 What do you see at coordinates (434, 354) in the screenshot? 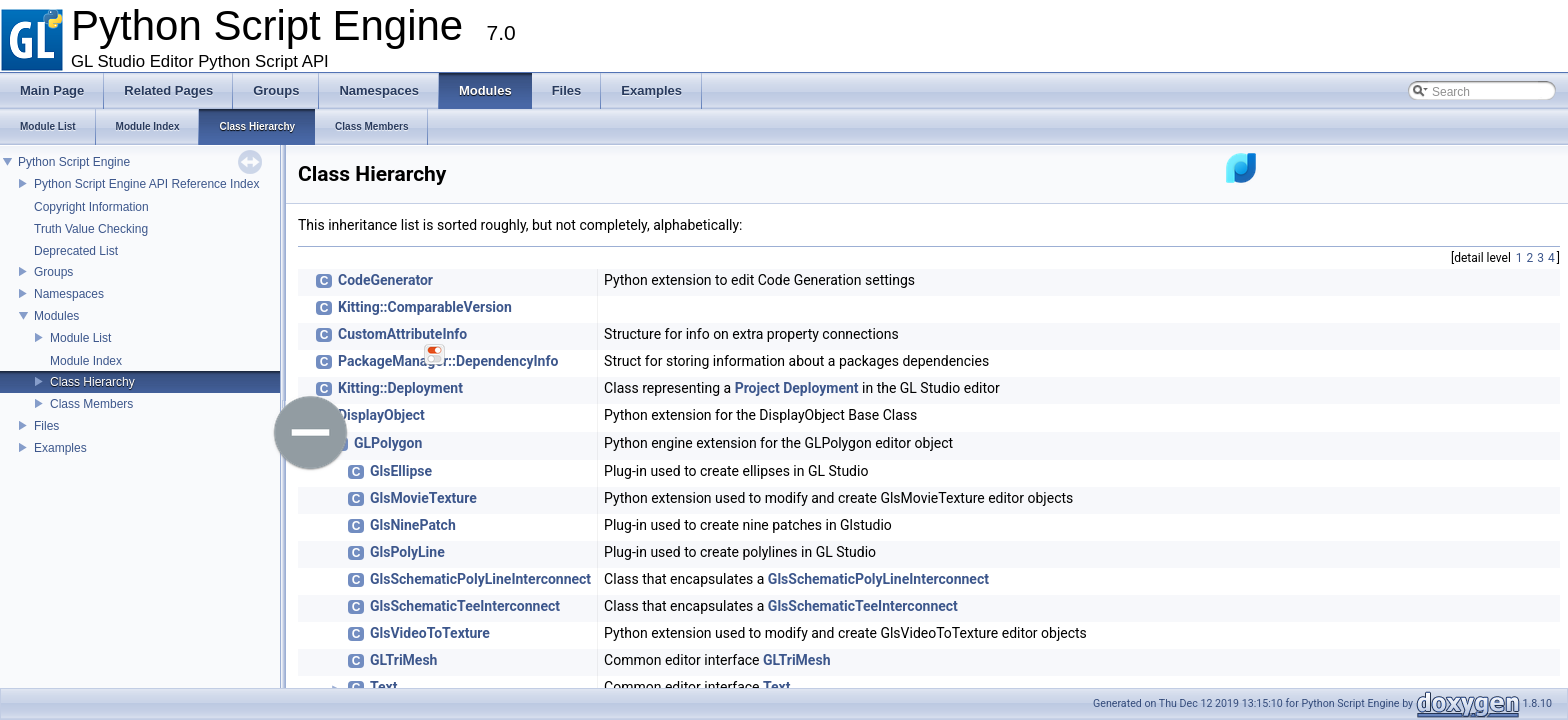
I see `open system tweaks or settings customization` at bounding box center [434, 354].